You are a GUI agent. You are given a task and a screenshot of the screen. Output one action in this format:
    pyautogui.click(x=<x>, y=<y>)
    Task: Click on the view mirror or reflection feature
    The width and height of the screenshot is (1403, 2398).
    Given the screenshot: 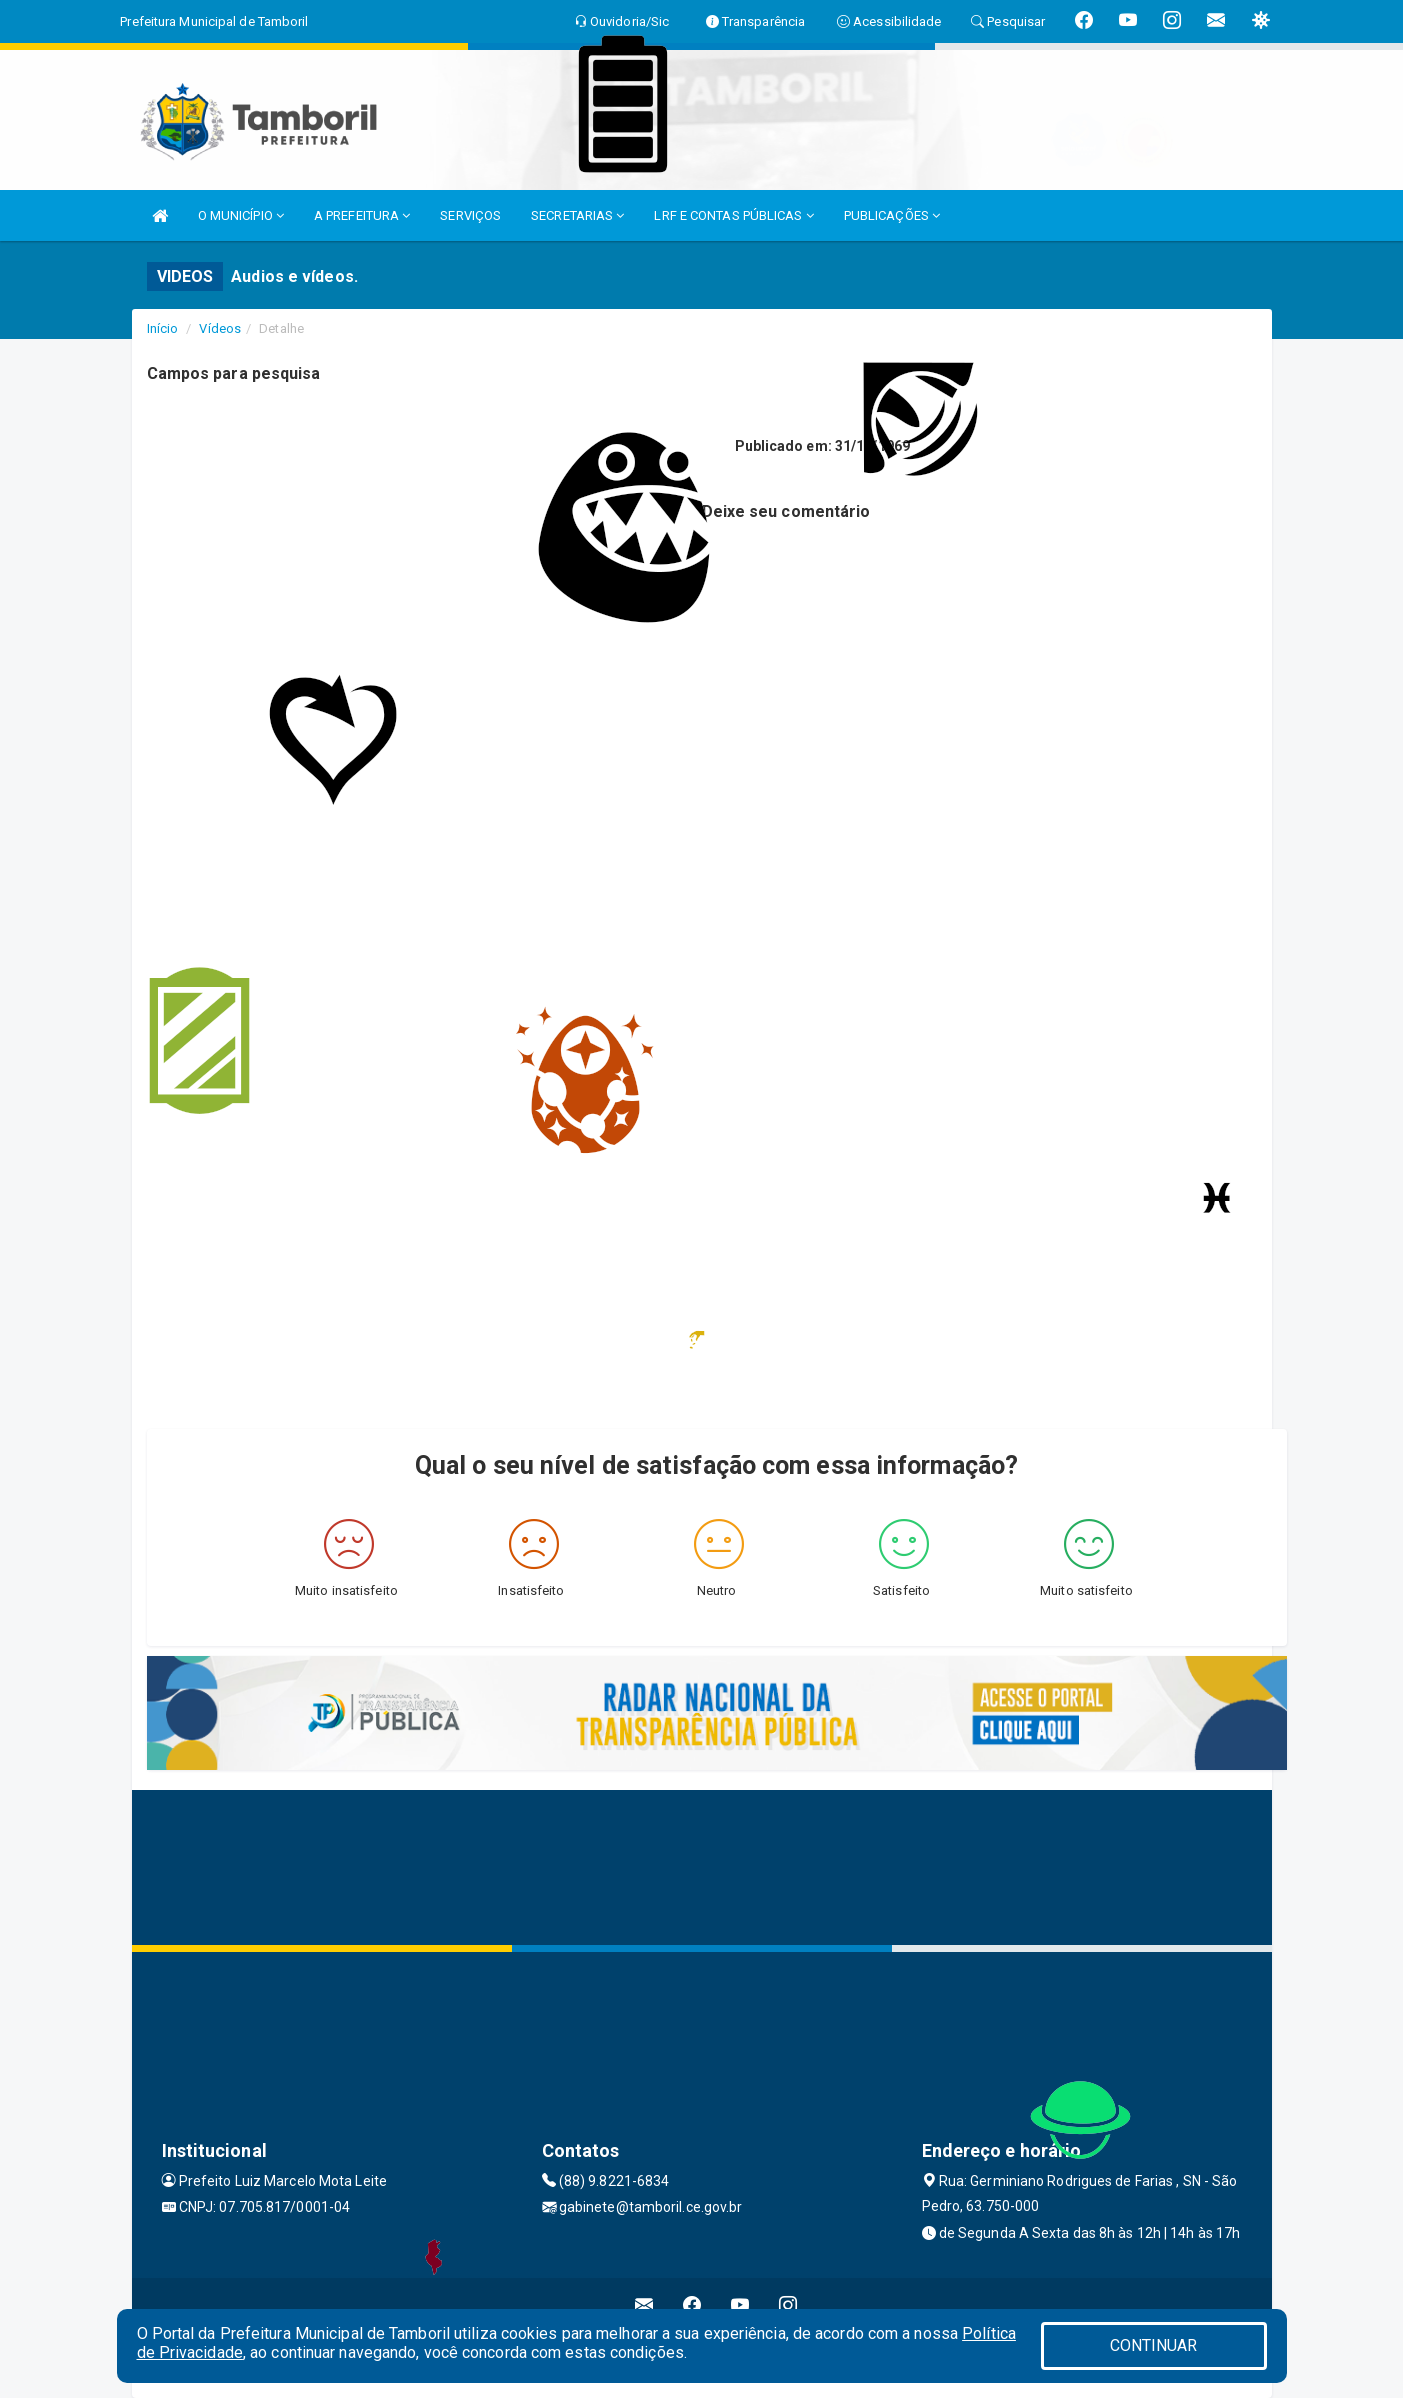 What is the action you would take?
    pyautogui.click(x=199, y=1040)
    